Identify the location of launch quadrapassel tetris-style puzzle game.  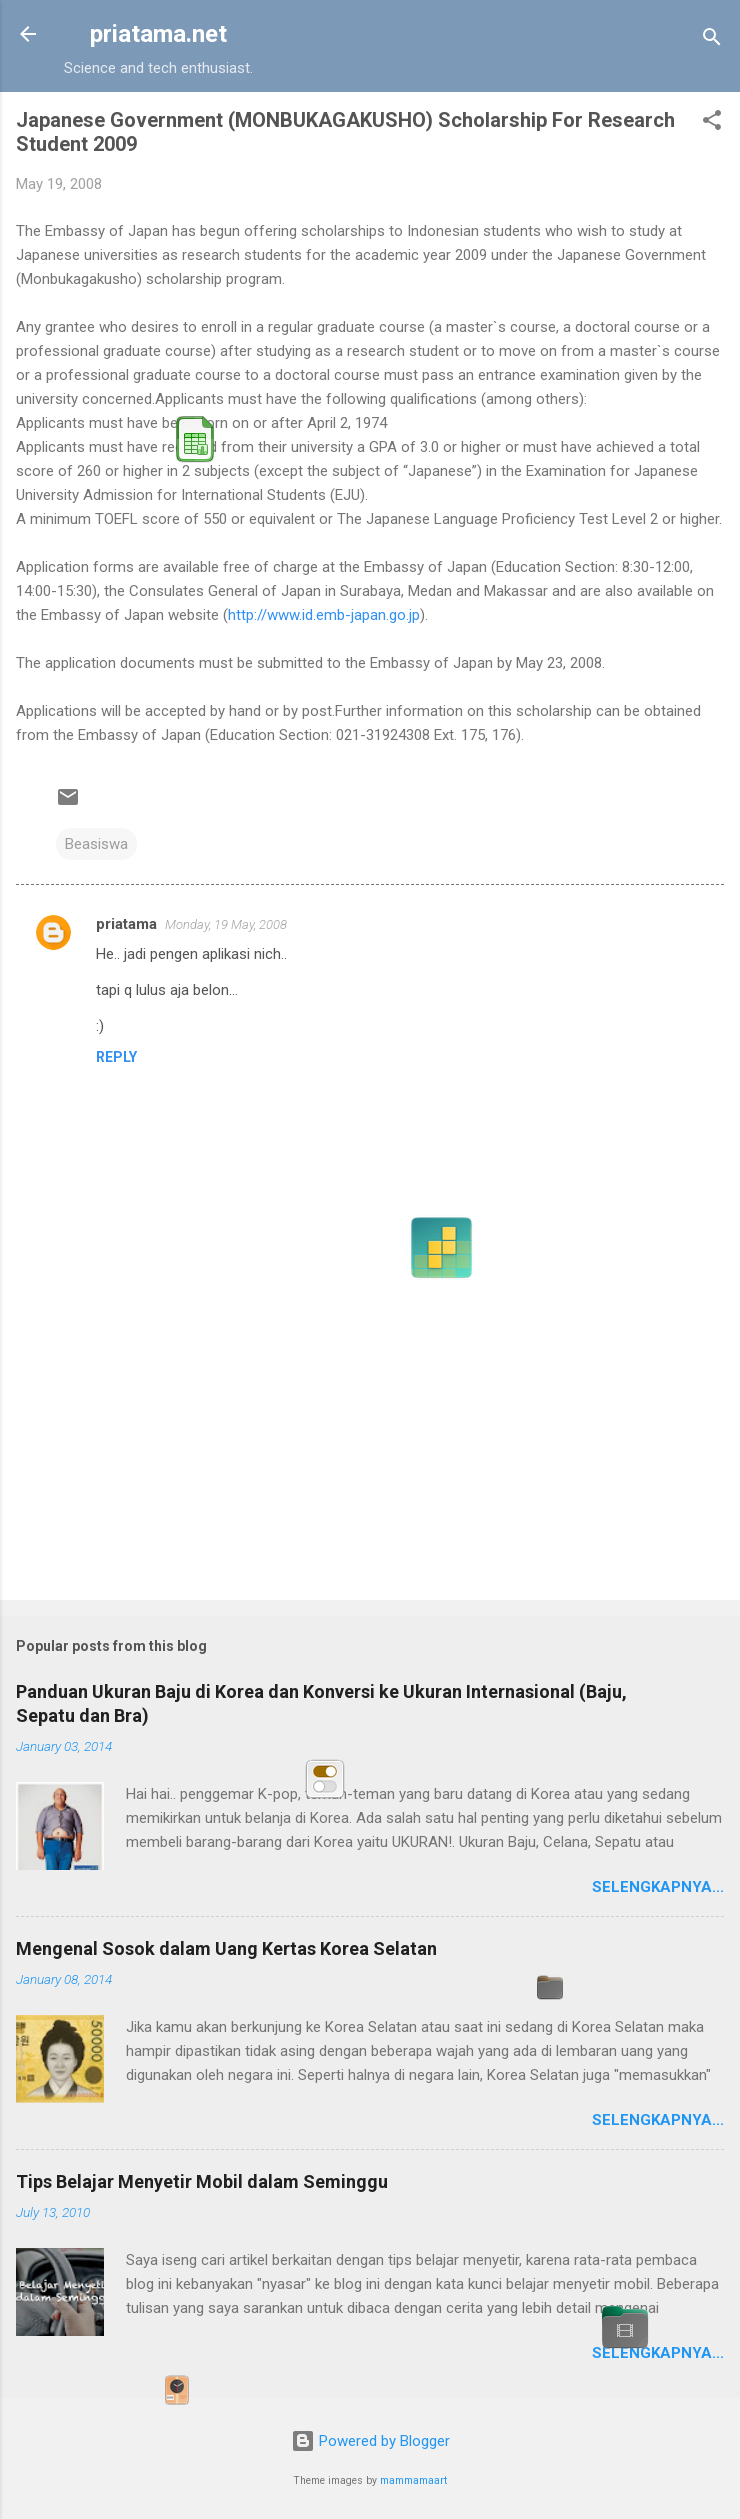
(441, 1247).